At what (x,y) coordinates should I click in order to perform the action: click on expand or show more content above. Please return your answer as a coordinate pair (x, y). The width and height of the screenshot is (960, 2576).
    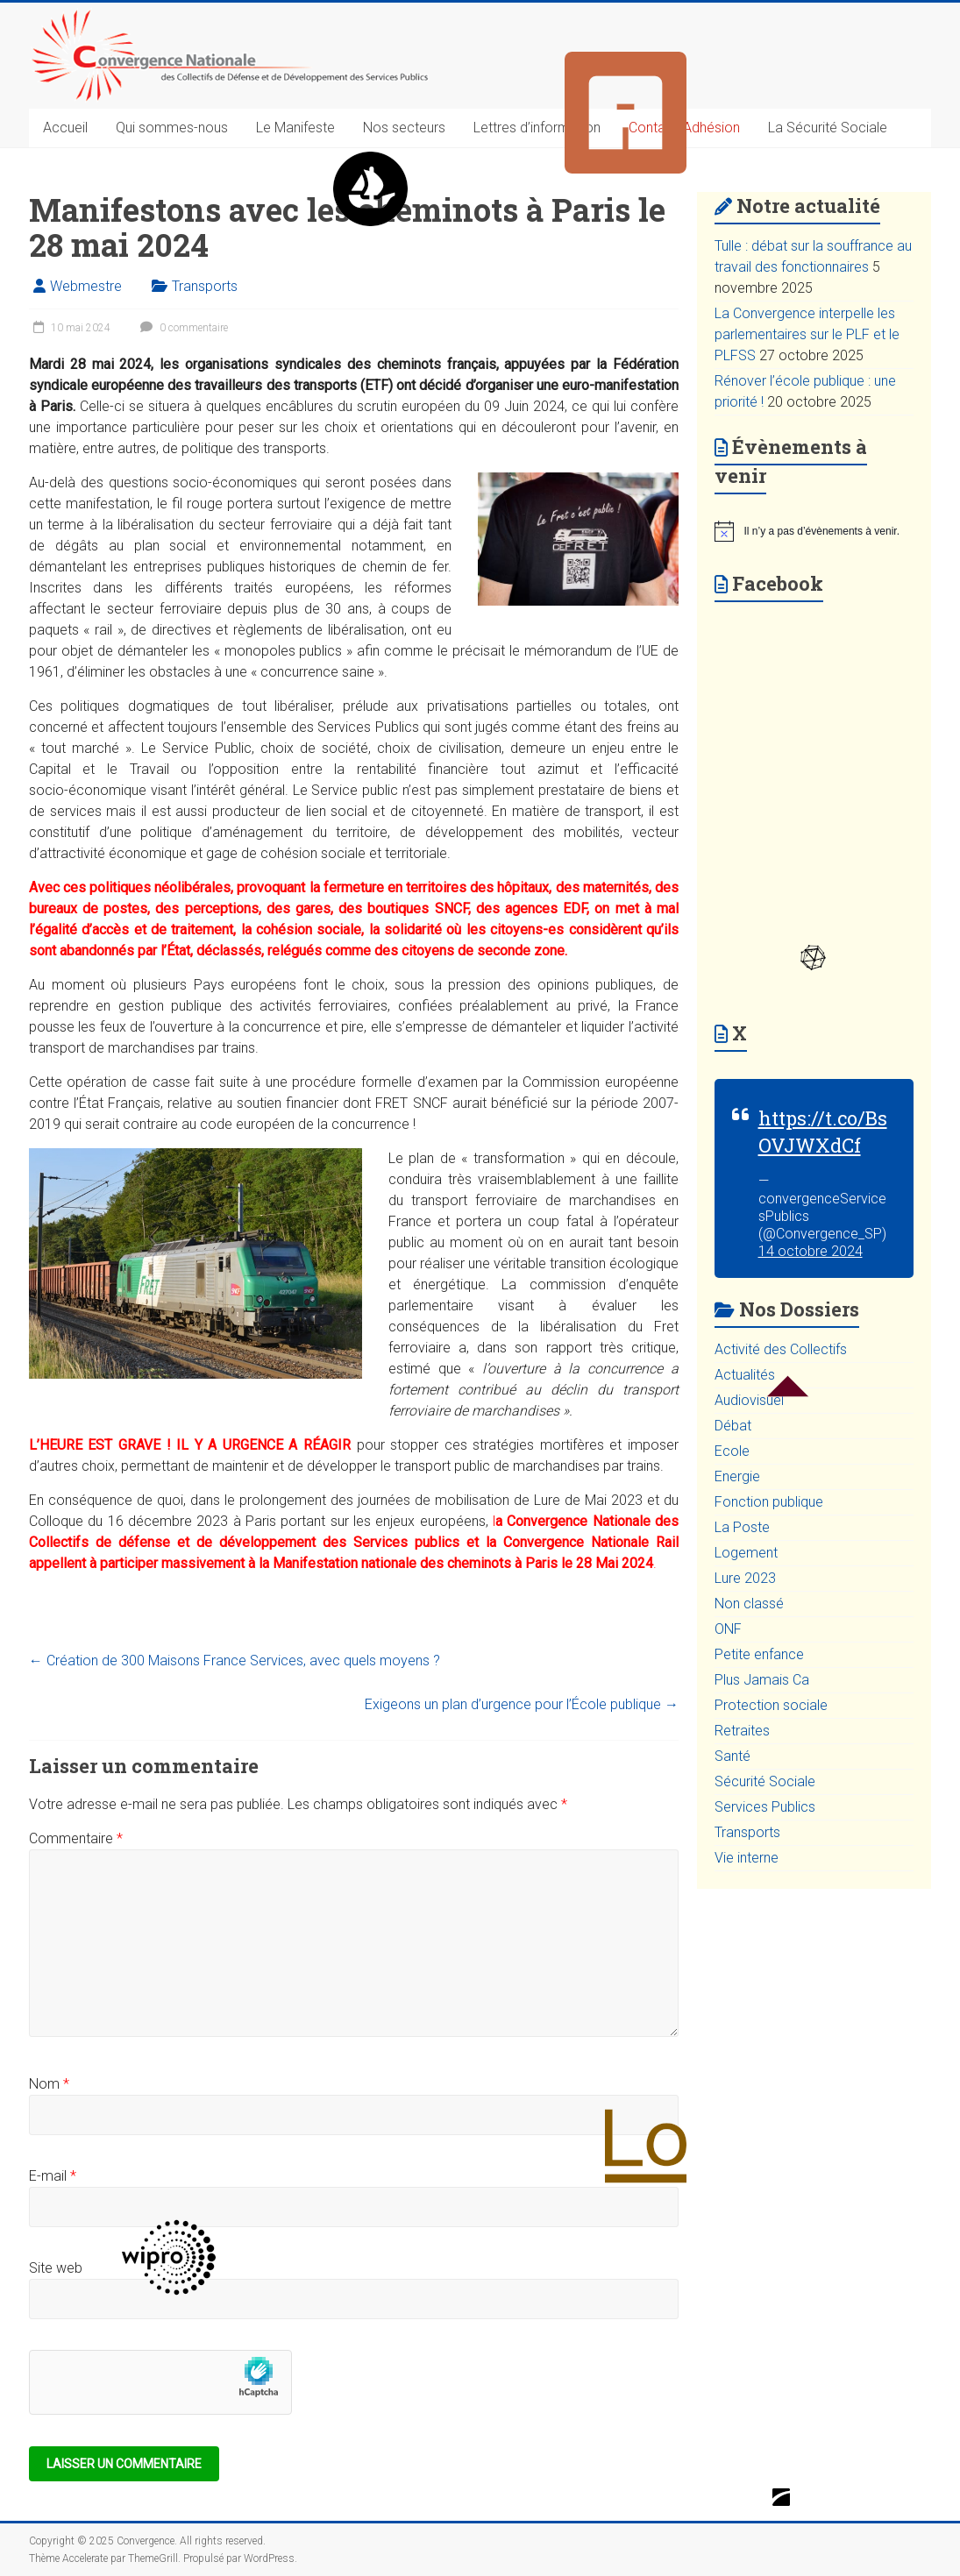
    Looking at the image, I should click on (787, 1386).